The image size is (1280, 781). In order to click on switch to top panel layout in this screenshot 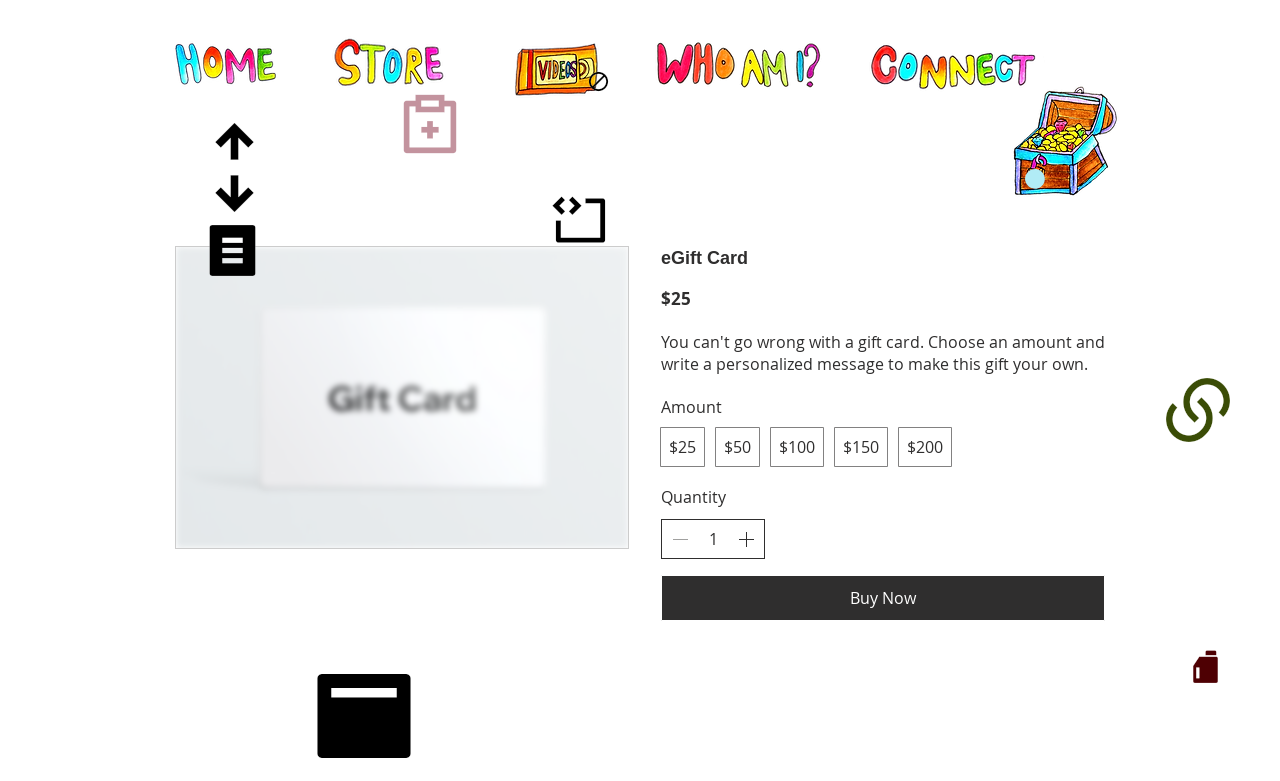, I will do `click(364, 716)`.